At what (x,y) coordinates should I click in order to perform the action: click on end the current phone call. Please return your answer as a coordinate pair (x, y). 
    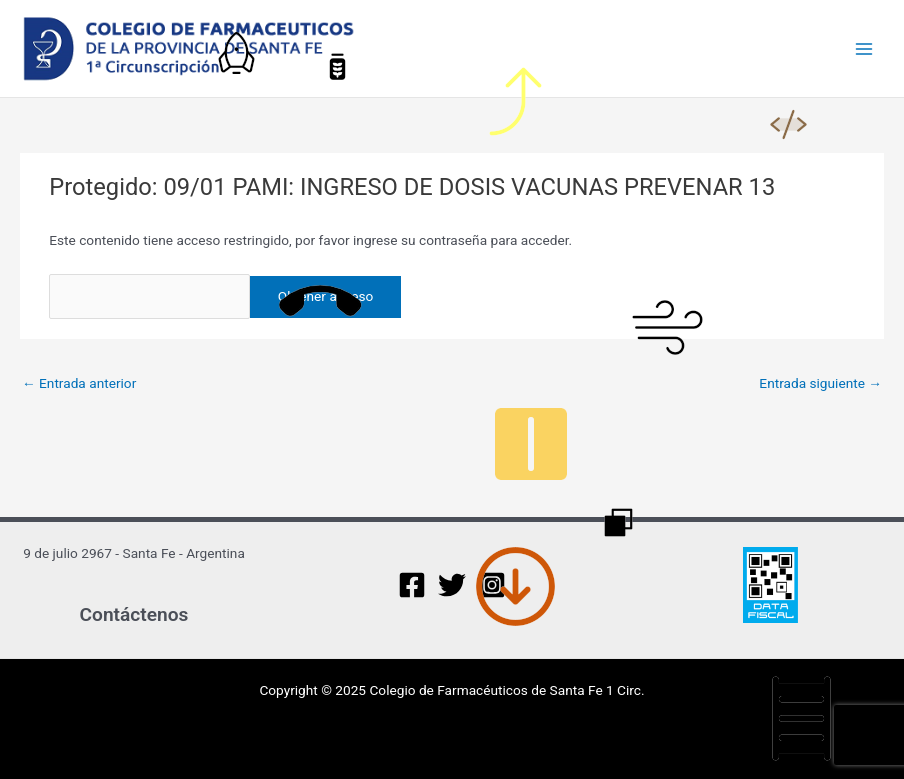
    Looking at the image, I should click on (320, 302).